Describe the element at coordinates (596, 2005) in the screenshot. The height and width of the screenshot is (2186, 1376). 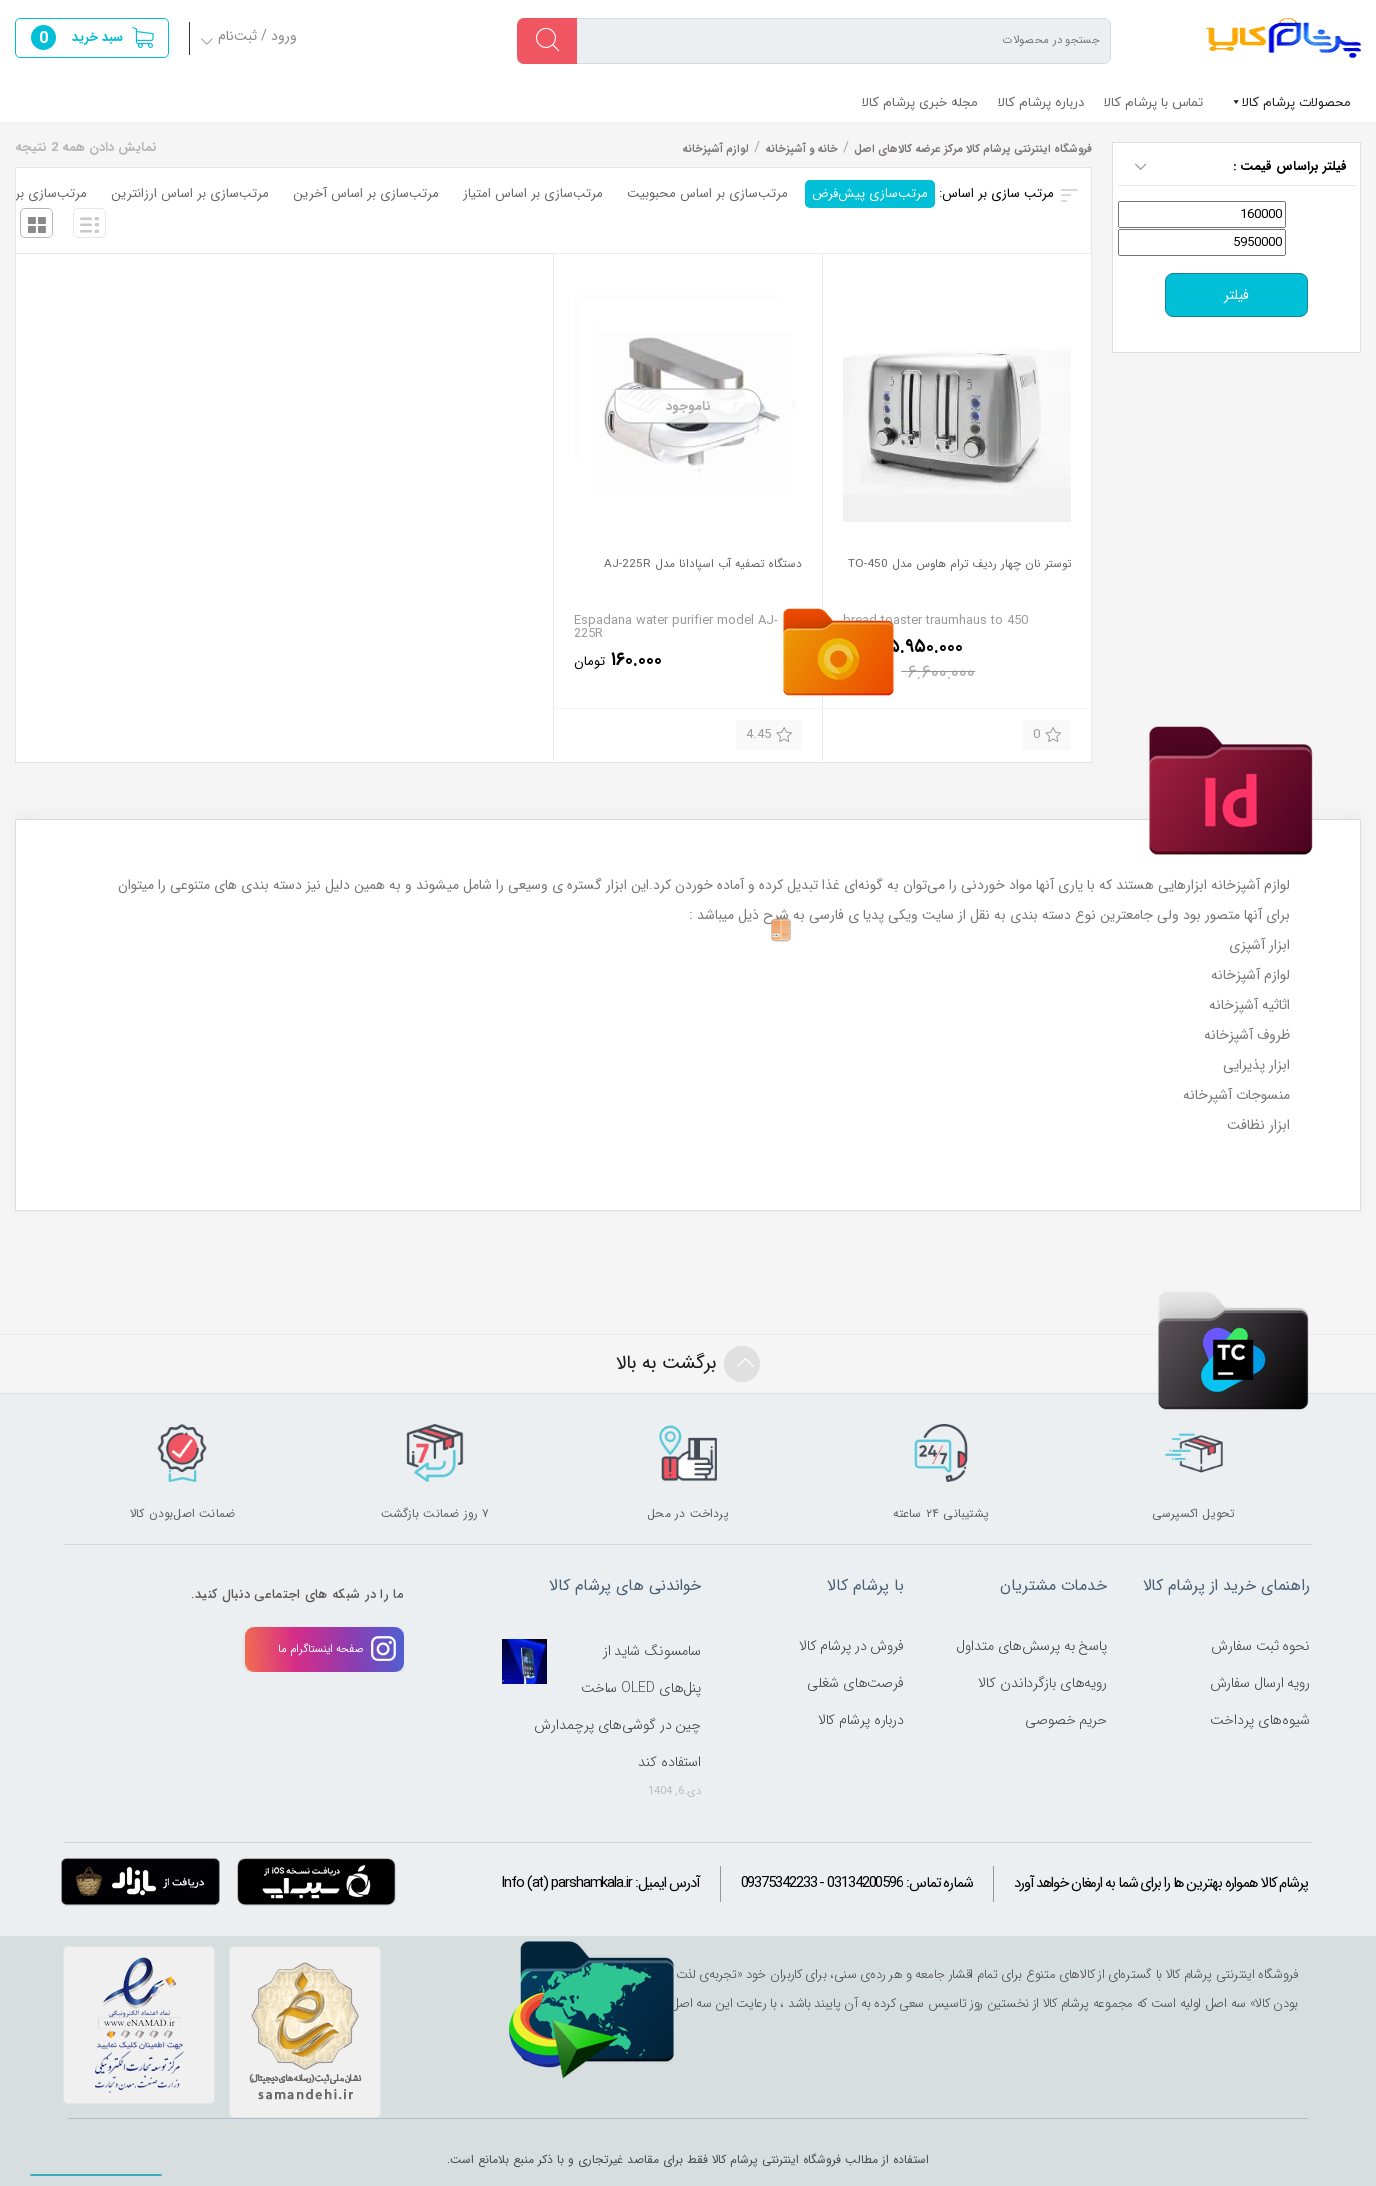
I see `open internet download manager files folder` at that location.